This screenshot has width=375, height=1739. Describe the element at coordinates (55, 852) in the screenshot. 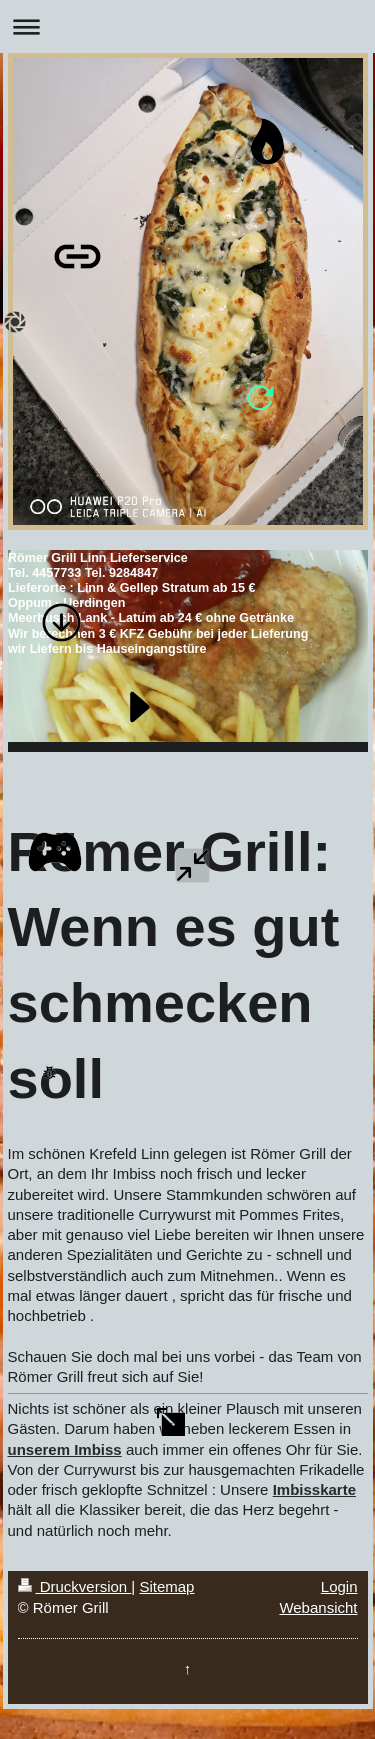

I see `access gaming features or settings` at that location.